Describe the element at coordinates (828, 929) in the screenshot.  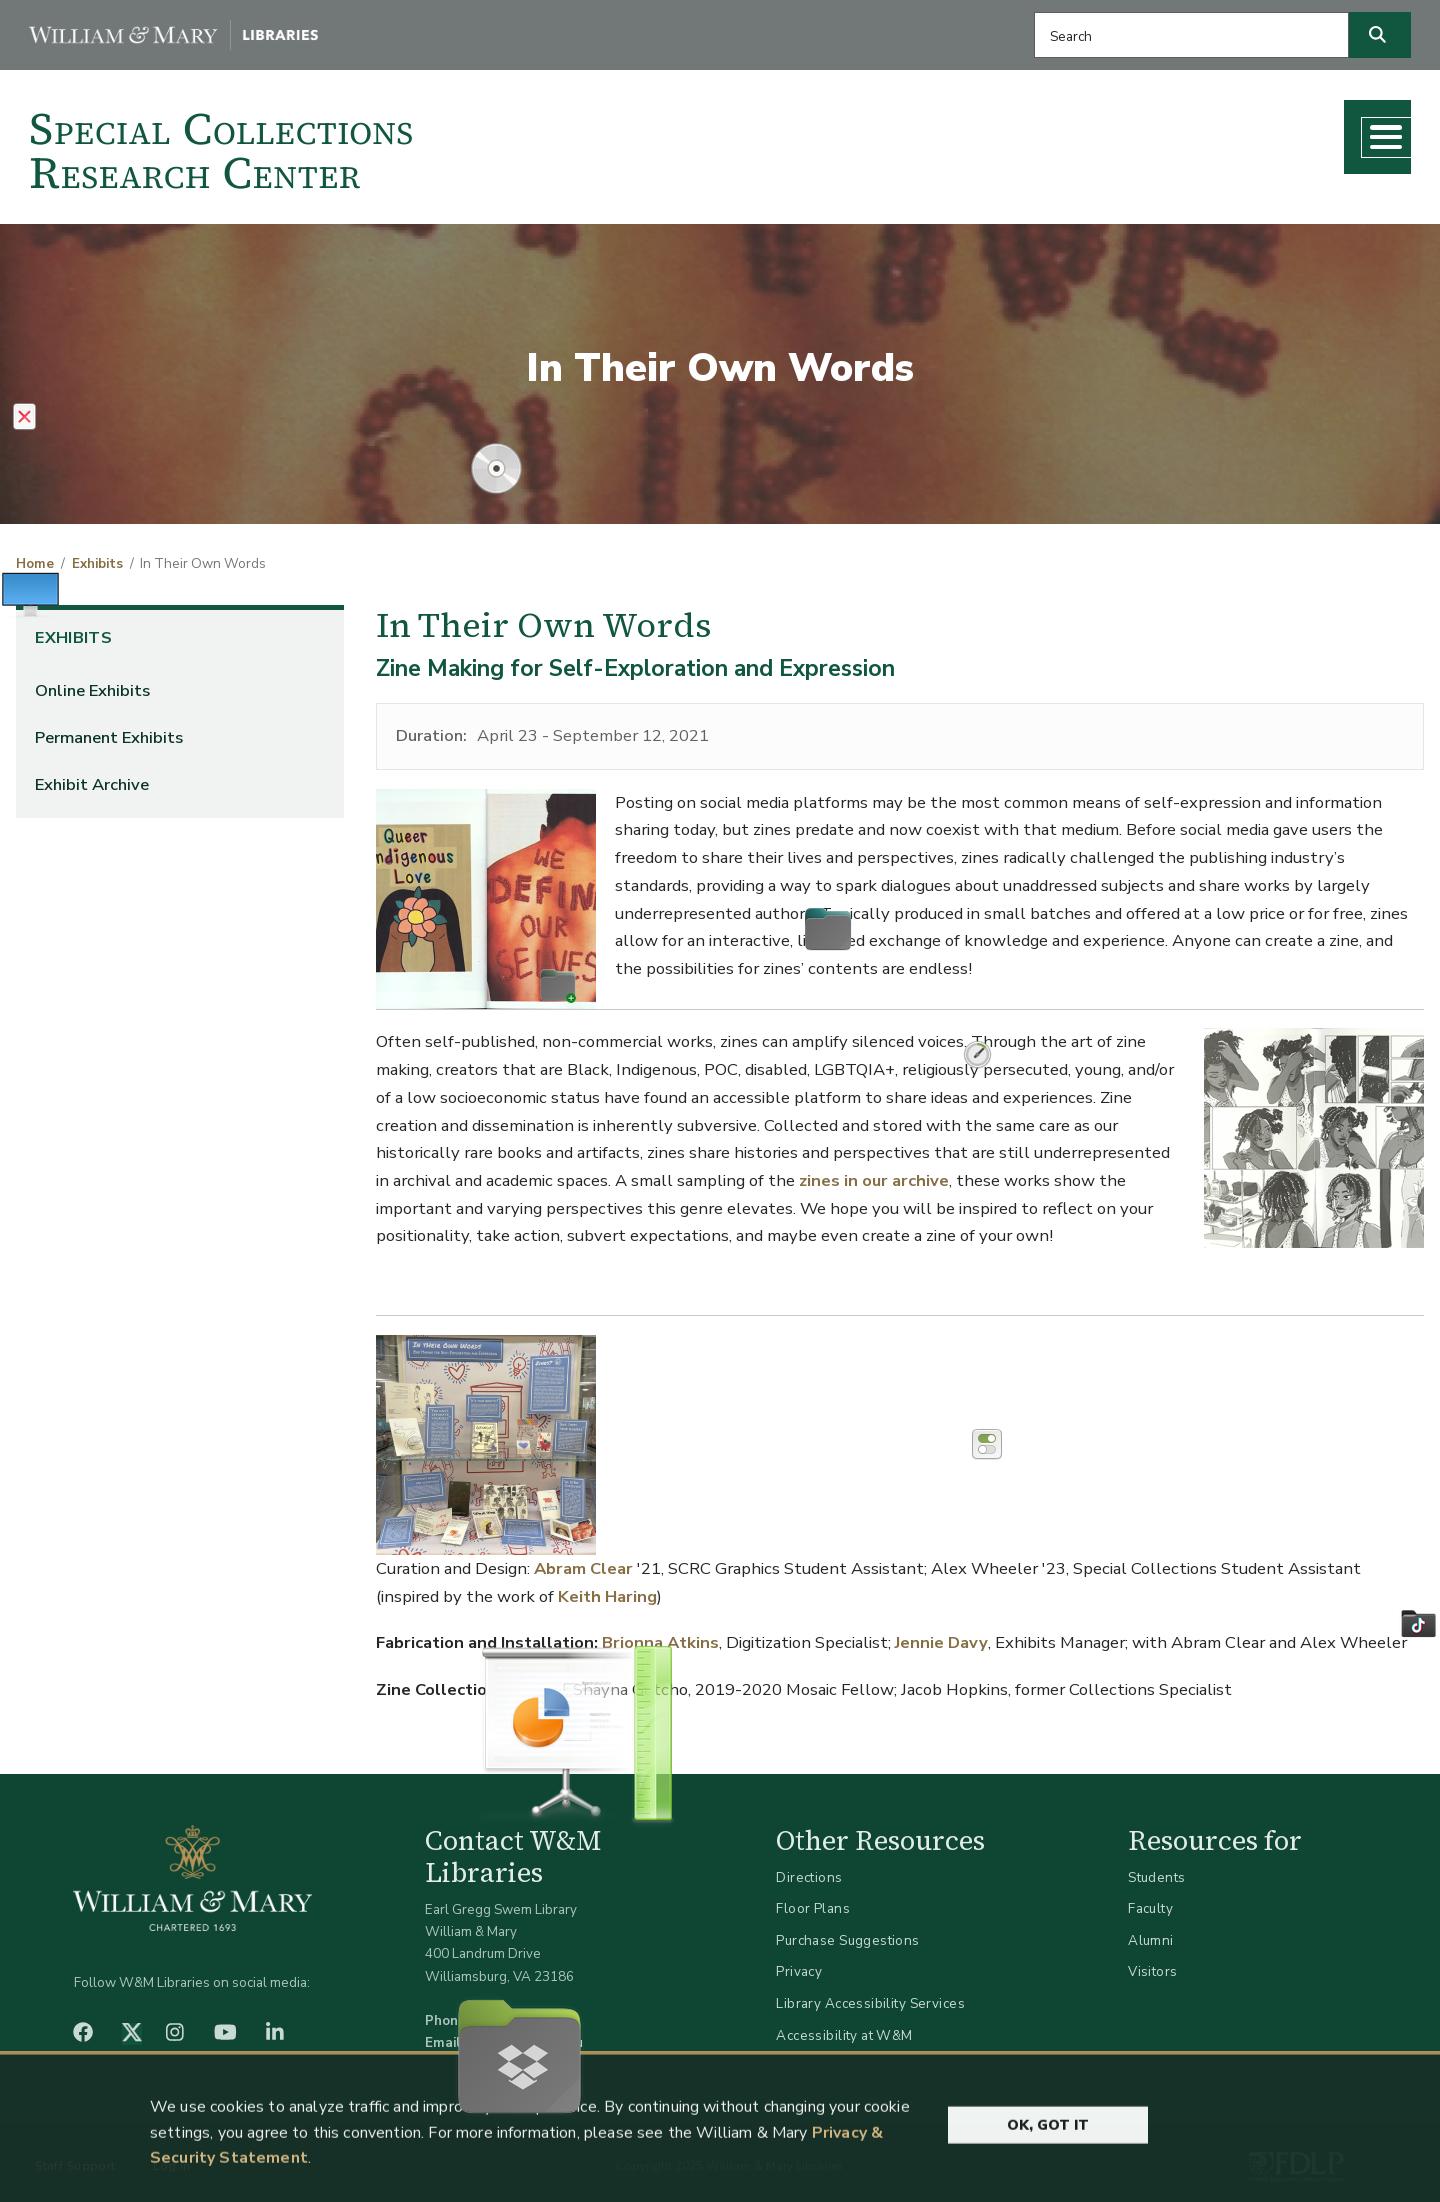
I see `open folder to view contents` at that location.